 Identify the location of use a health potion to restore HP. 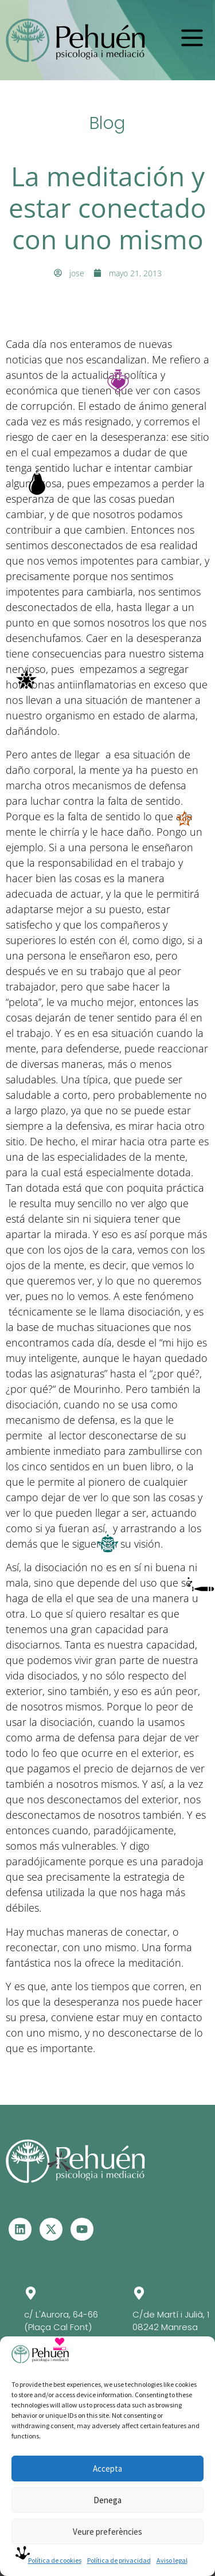
(118, 381).